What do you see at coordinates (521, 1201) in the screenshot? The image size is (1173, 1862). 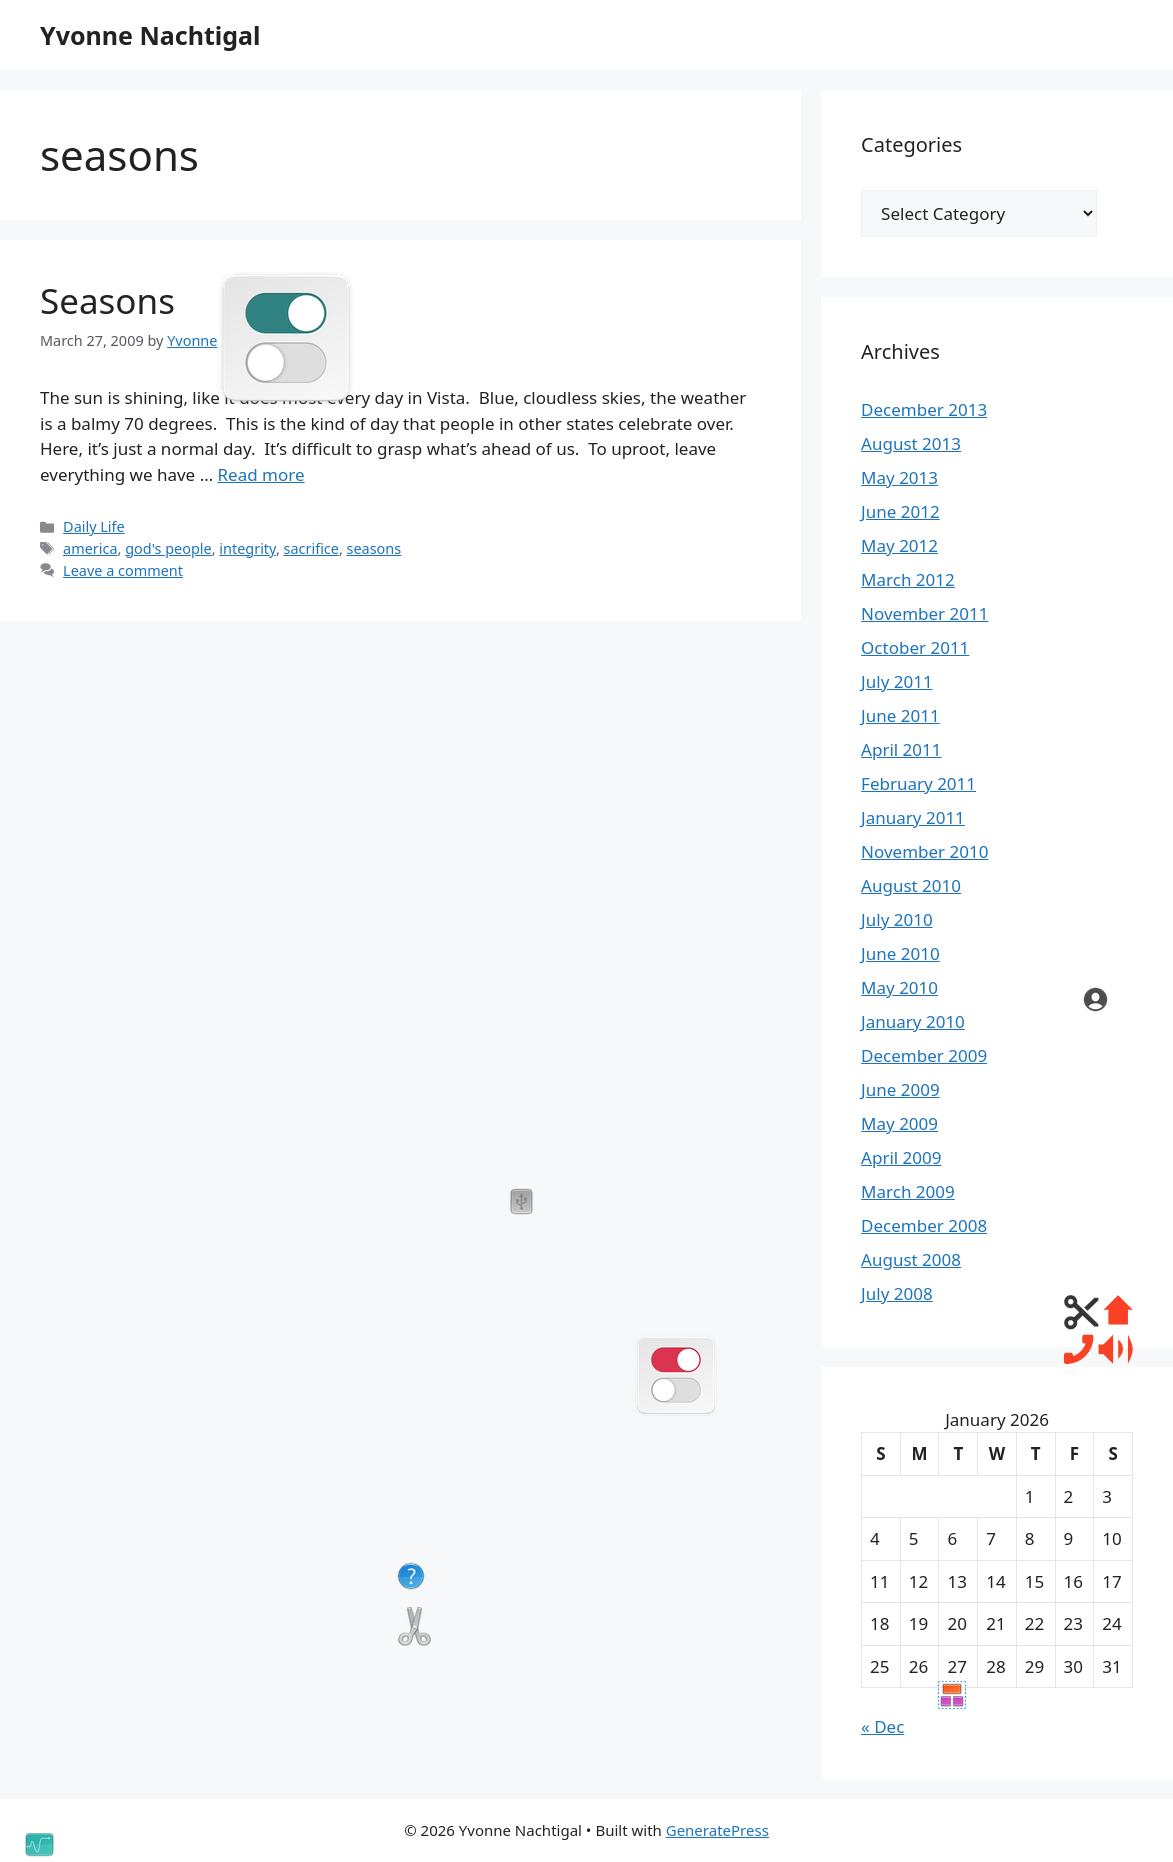 I see `access connected USB storage device` at bounding box center [521, 1201].